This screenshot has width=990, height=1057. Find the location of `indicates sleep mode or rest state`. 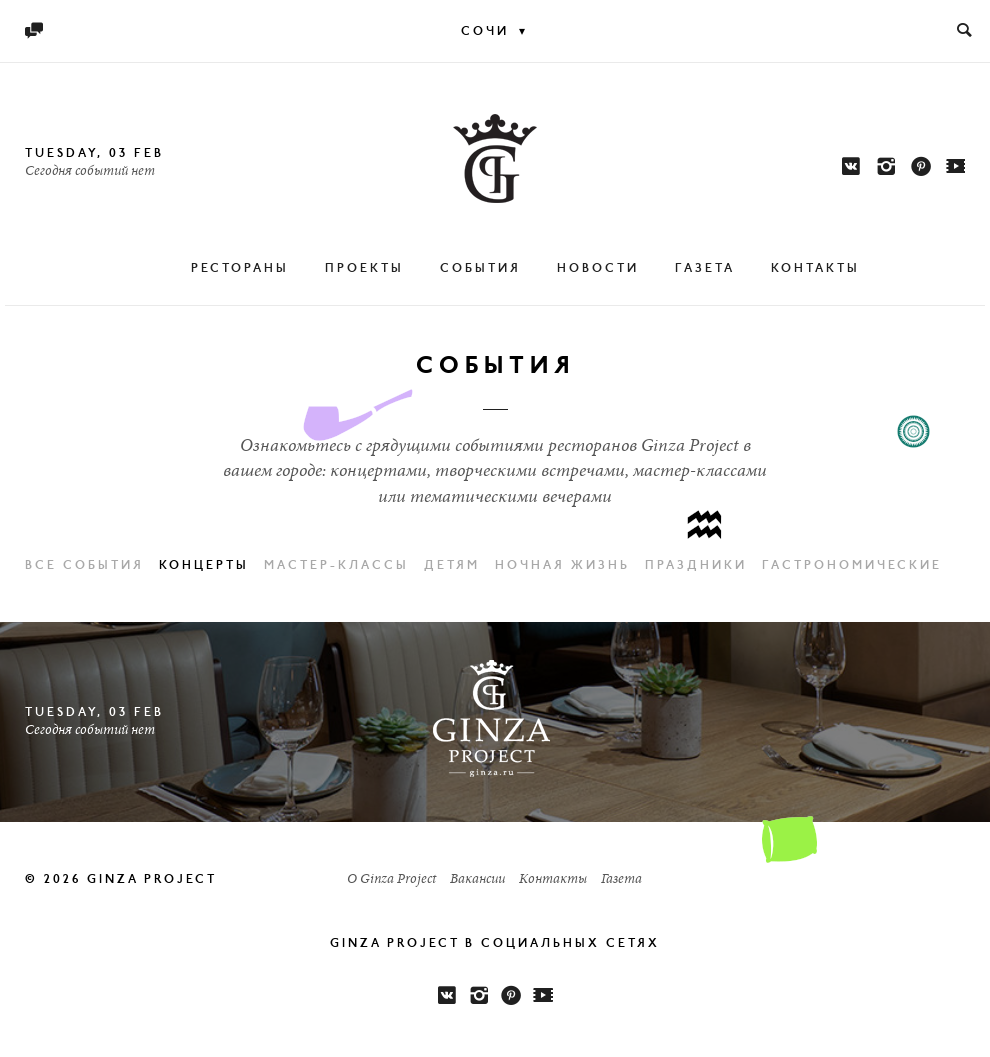

indicates sleep mode or rest state is located at coordinates (789, 839).